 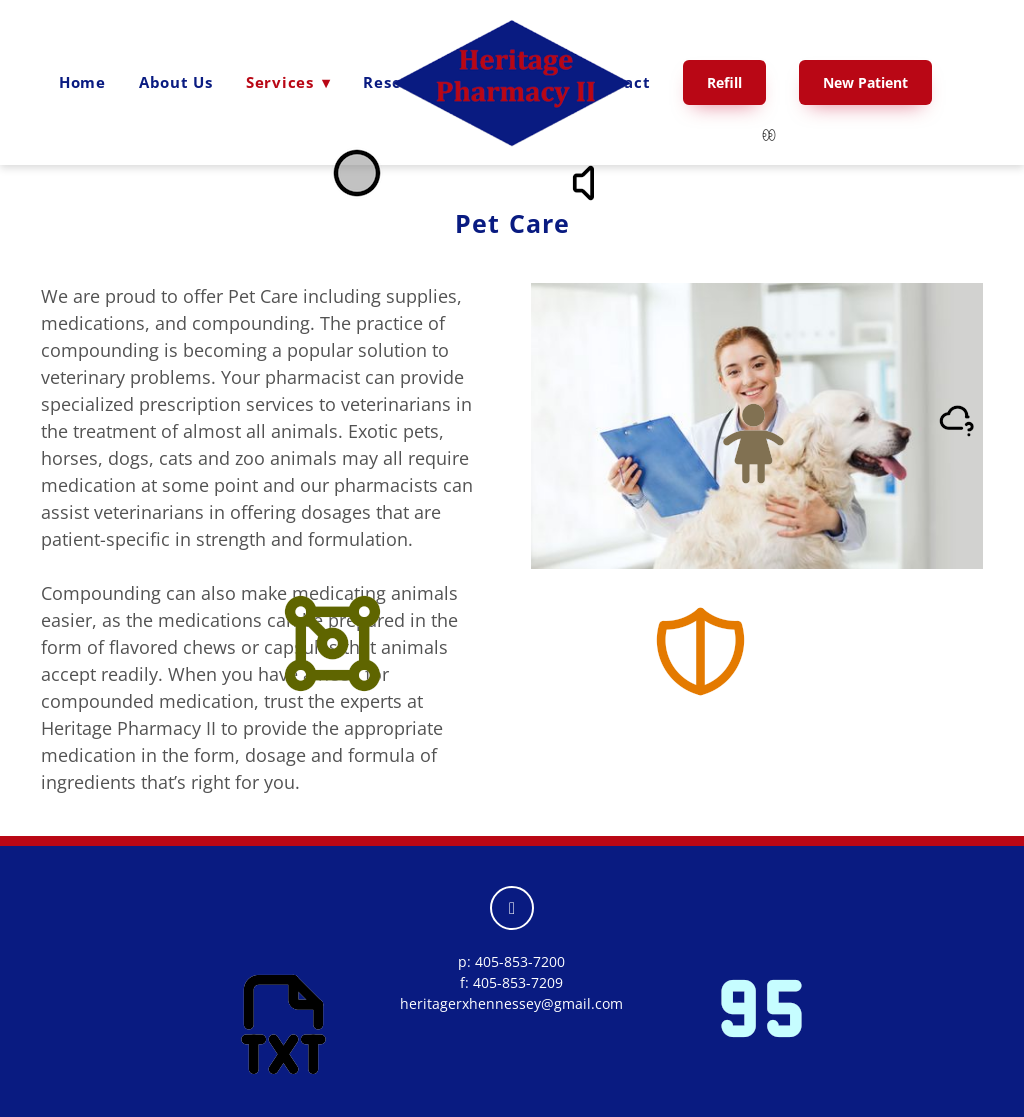 I want to click on adjust audio volume settings, so click(x=594, y=183).